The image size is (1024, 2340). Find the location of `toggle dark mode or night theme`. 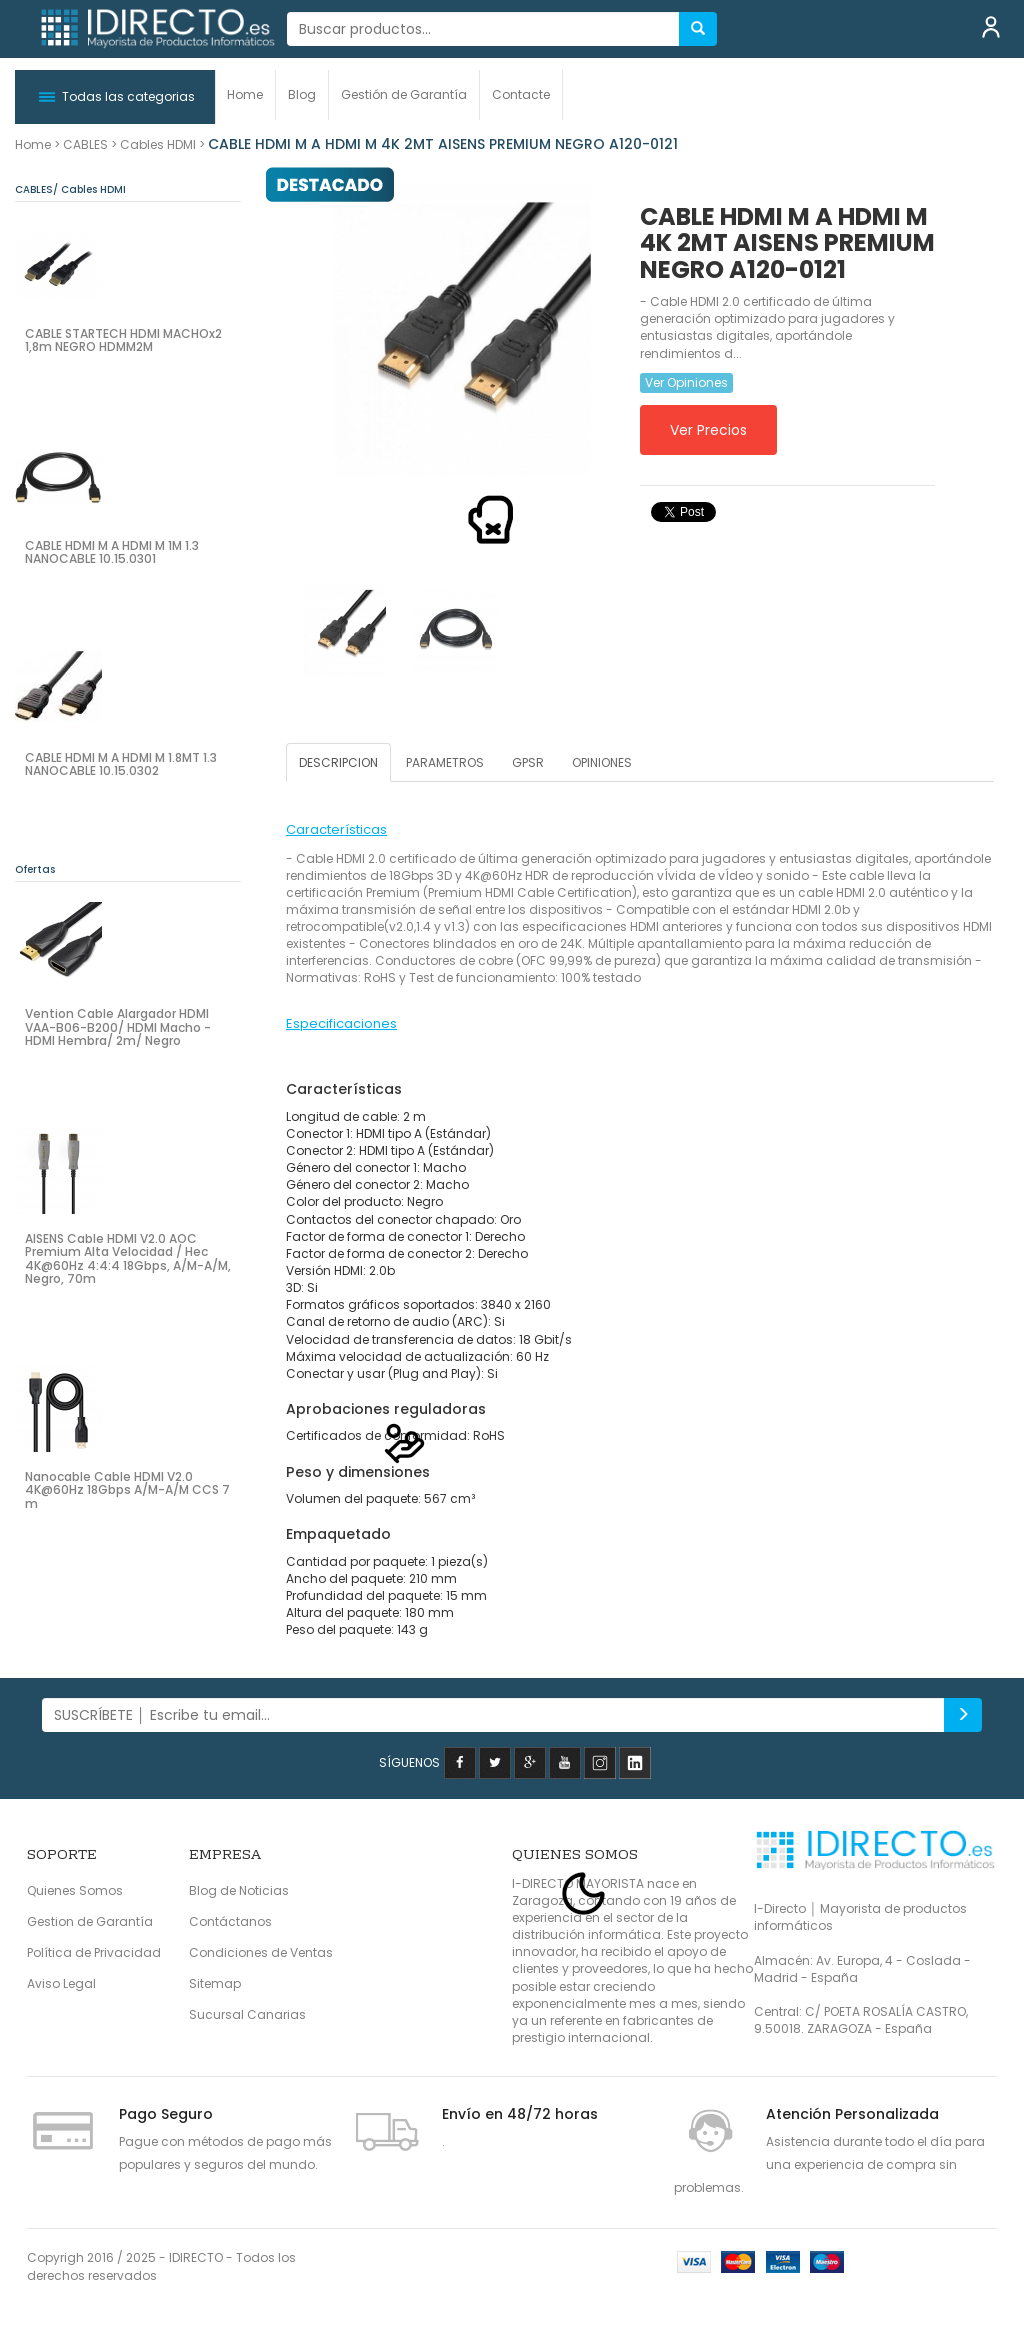

toggle dark mode or night theme is located at coordinates (583, 1893).